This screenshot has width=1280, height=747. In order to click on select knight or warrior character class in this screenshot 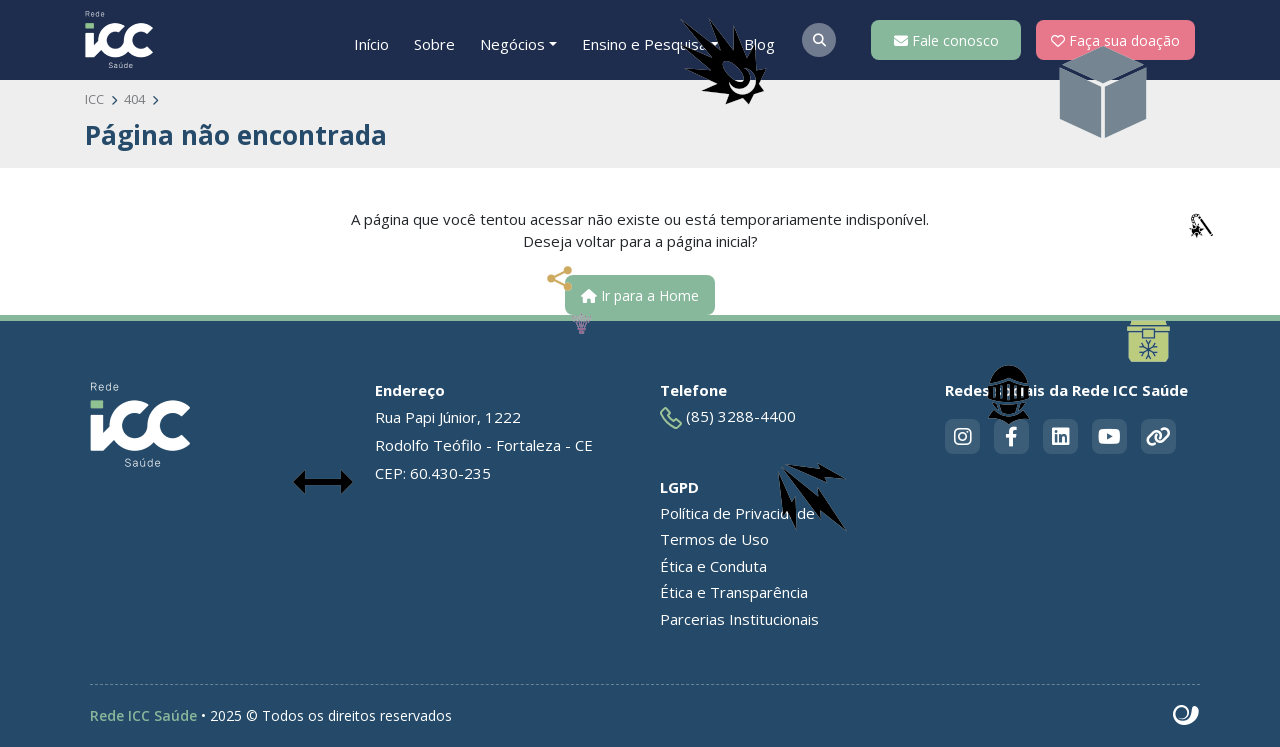, I will do `click(1008, 394)`.